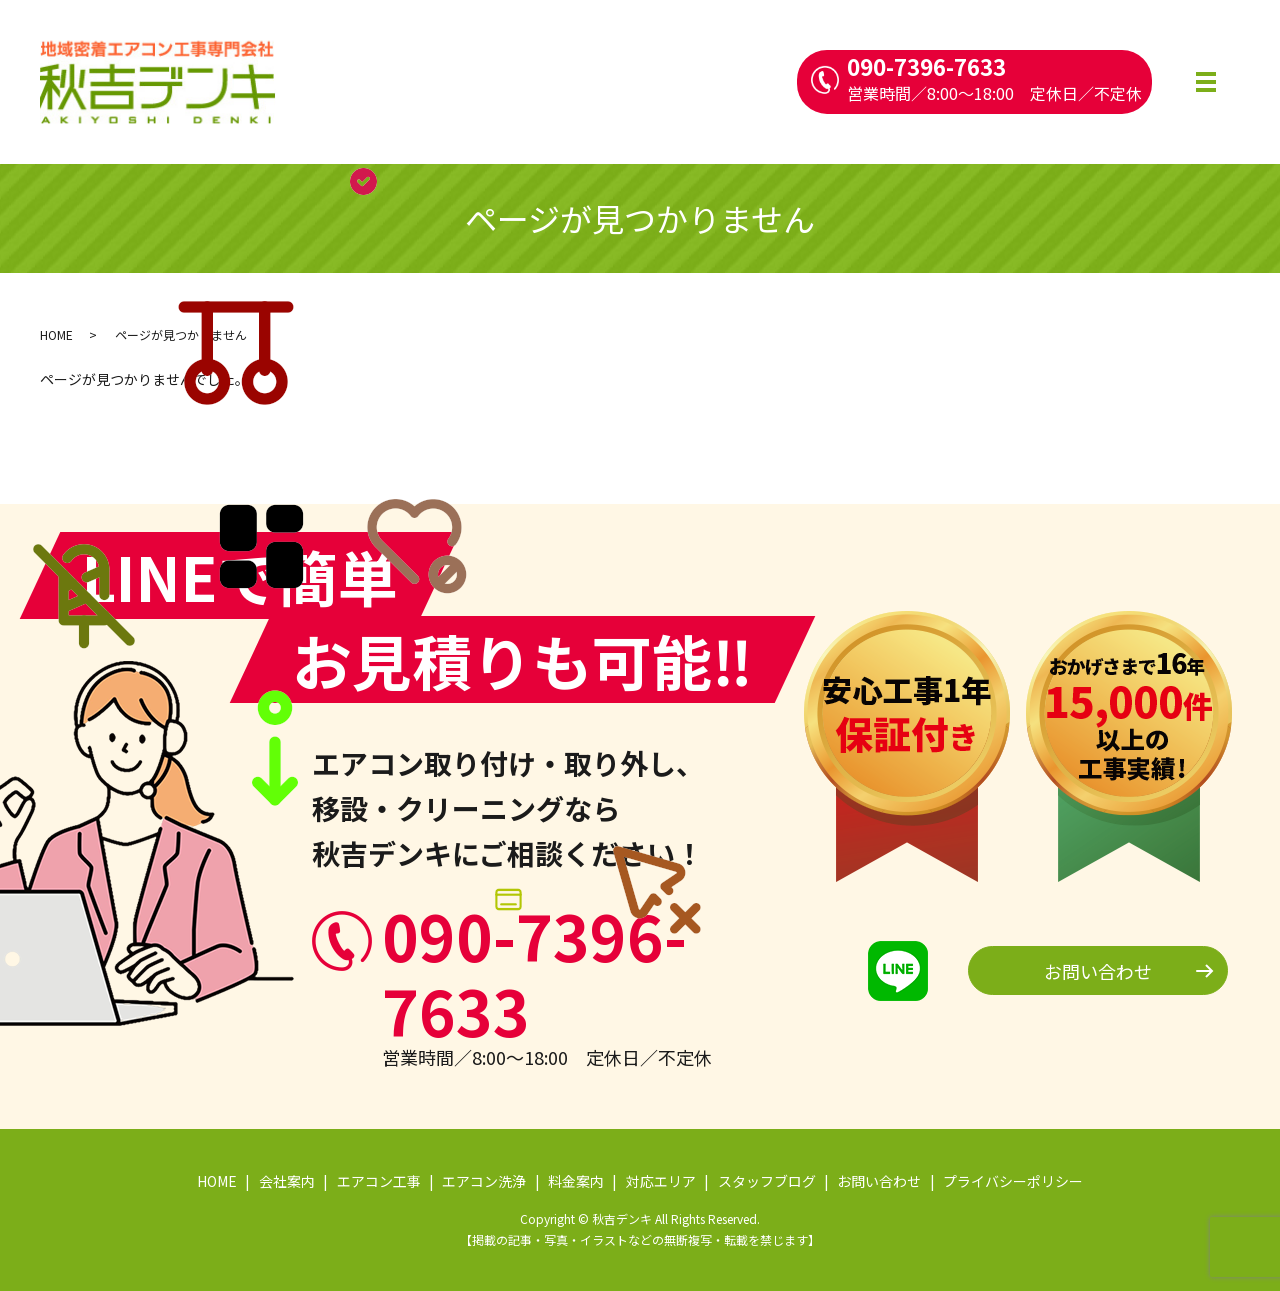 The height and width of the screenshot is (1291, 1280). Describe the element at coordinates (508, 899) in the screenshot. I see `access the dock or taskbar` at that location.